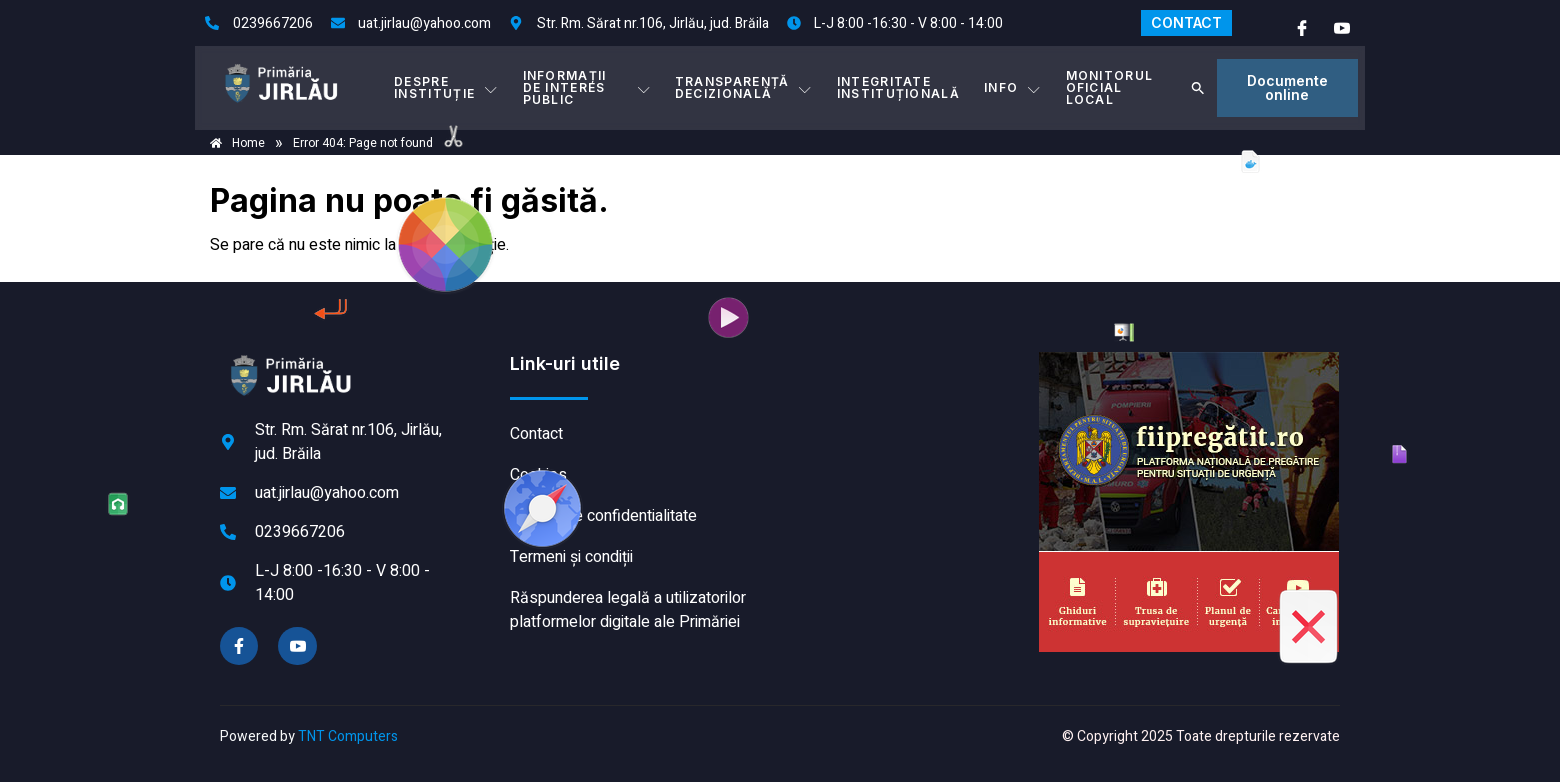 This screenshot has width=1560, height=782. Describe the element at coordinates (1250, 161) in the screenshot. I see `a dockerfile or docker configuration file` at that location.